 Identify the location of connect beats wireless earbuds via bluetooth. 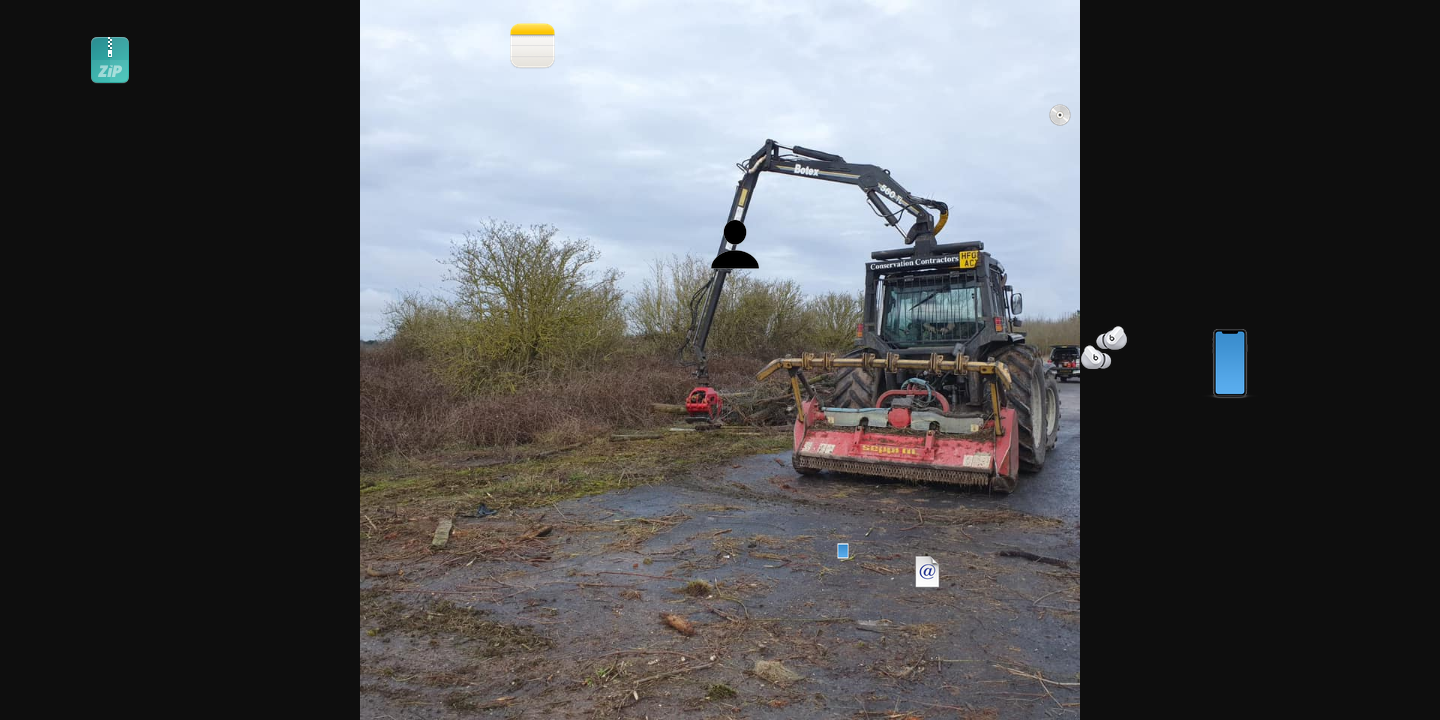
(1104, 348).